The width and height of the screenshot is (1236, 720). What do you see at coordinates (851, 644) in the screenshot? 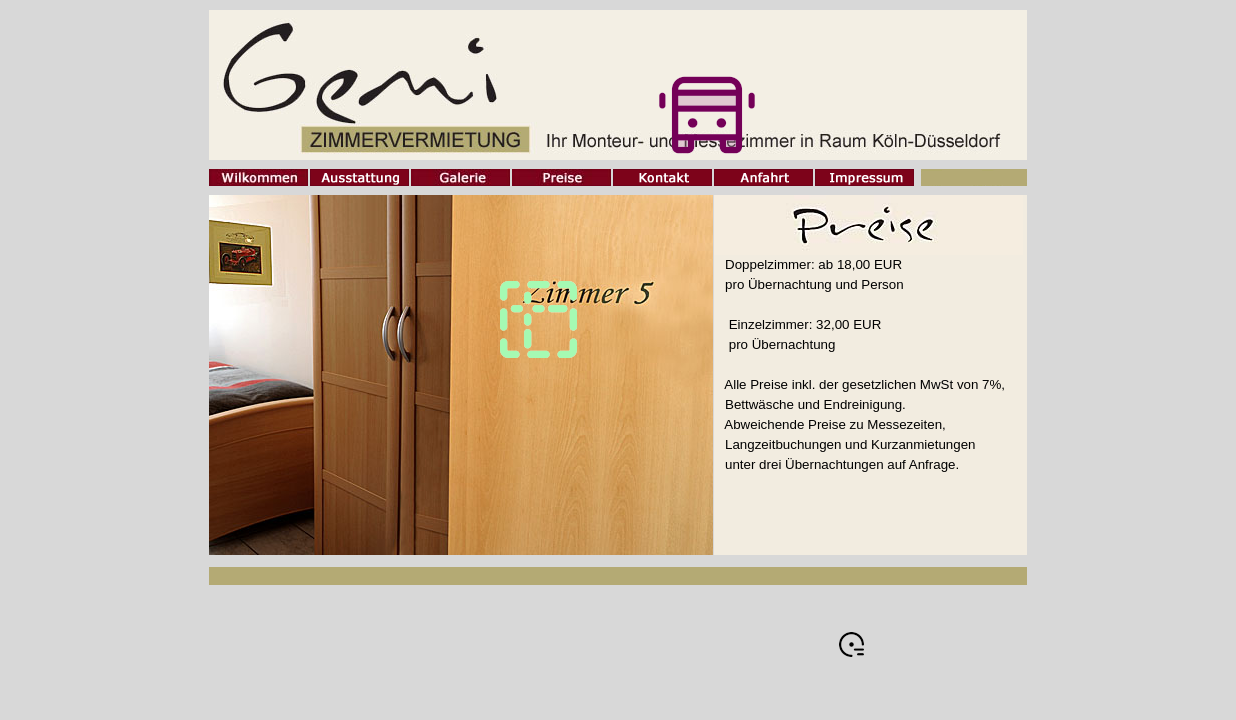
I see `view issue tracking timeline` at bounding box center [851, 644].